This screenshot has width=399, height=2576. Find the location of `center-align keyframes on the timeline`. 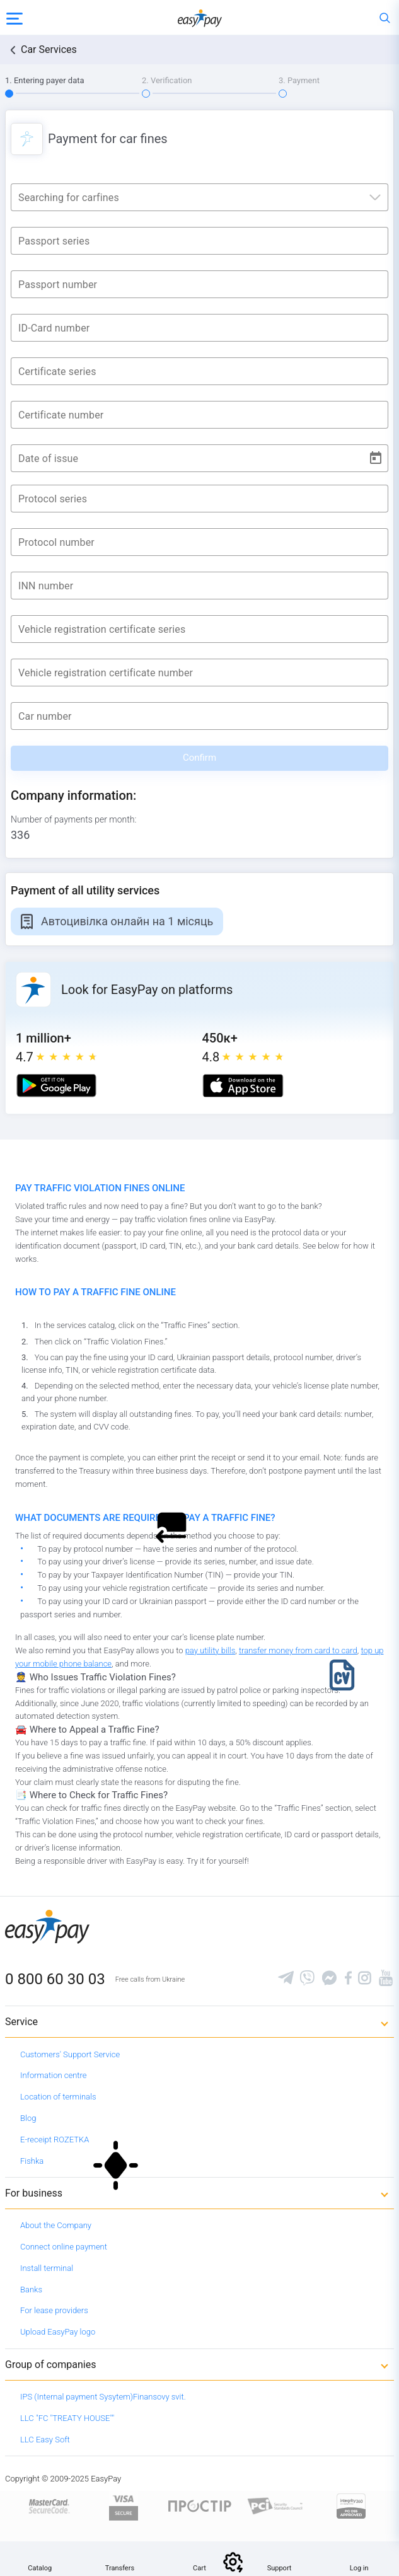

center-align keyframes on the timeline is located at coordinates (115, 2165).